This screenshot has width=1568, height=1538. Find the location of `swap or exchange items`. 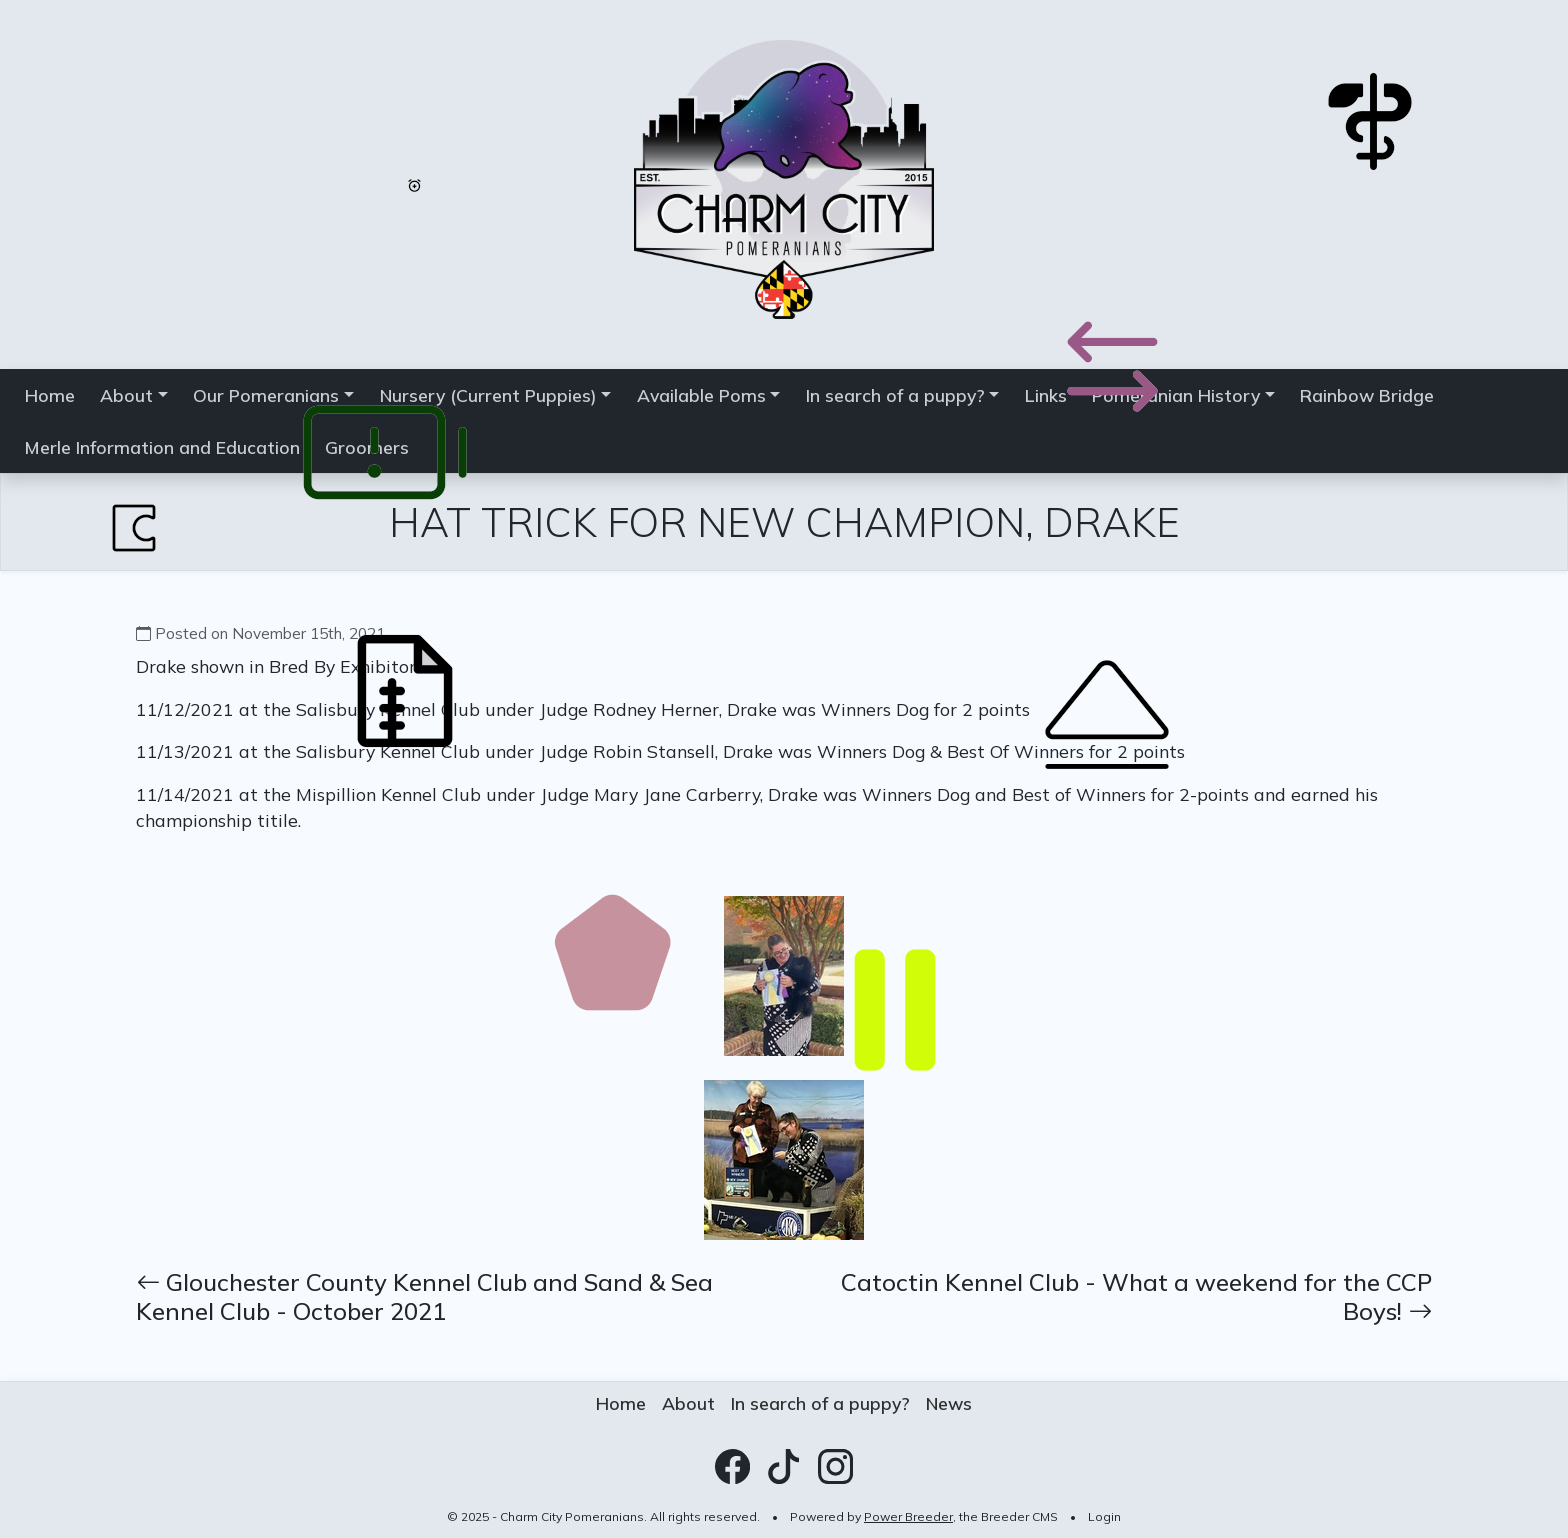

swap or exchange items is located at coordinates (1112, 366).